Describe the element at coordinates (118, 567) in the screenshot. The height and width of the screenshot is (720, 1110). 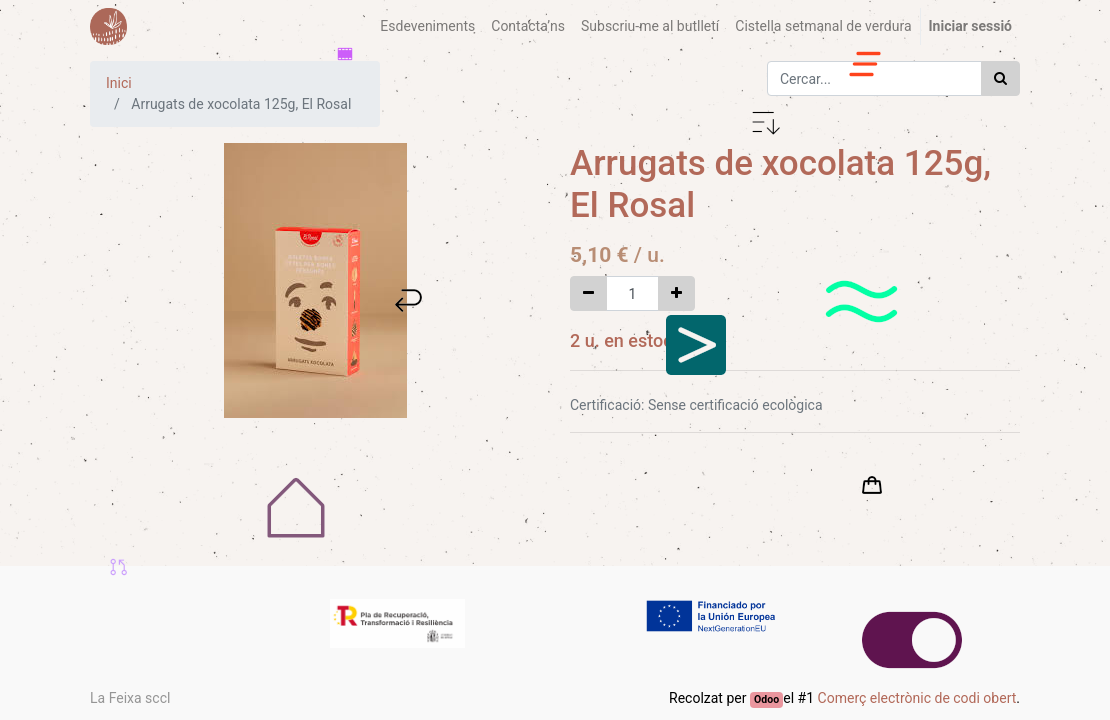
I see `create a new pull request` at that location.